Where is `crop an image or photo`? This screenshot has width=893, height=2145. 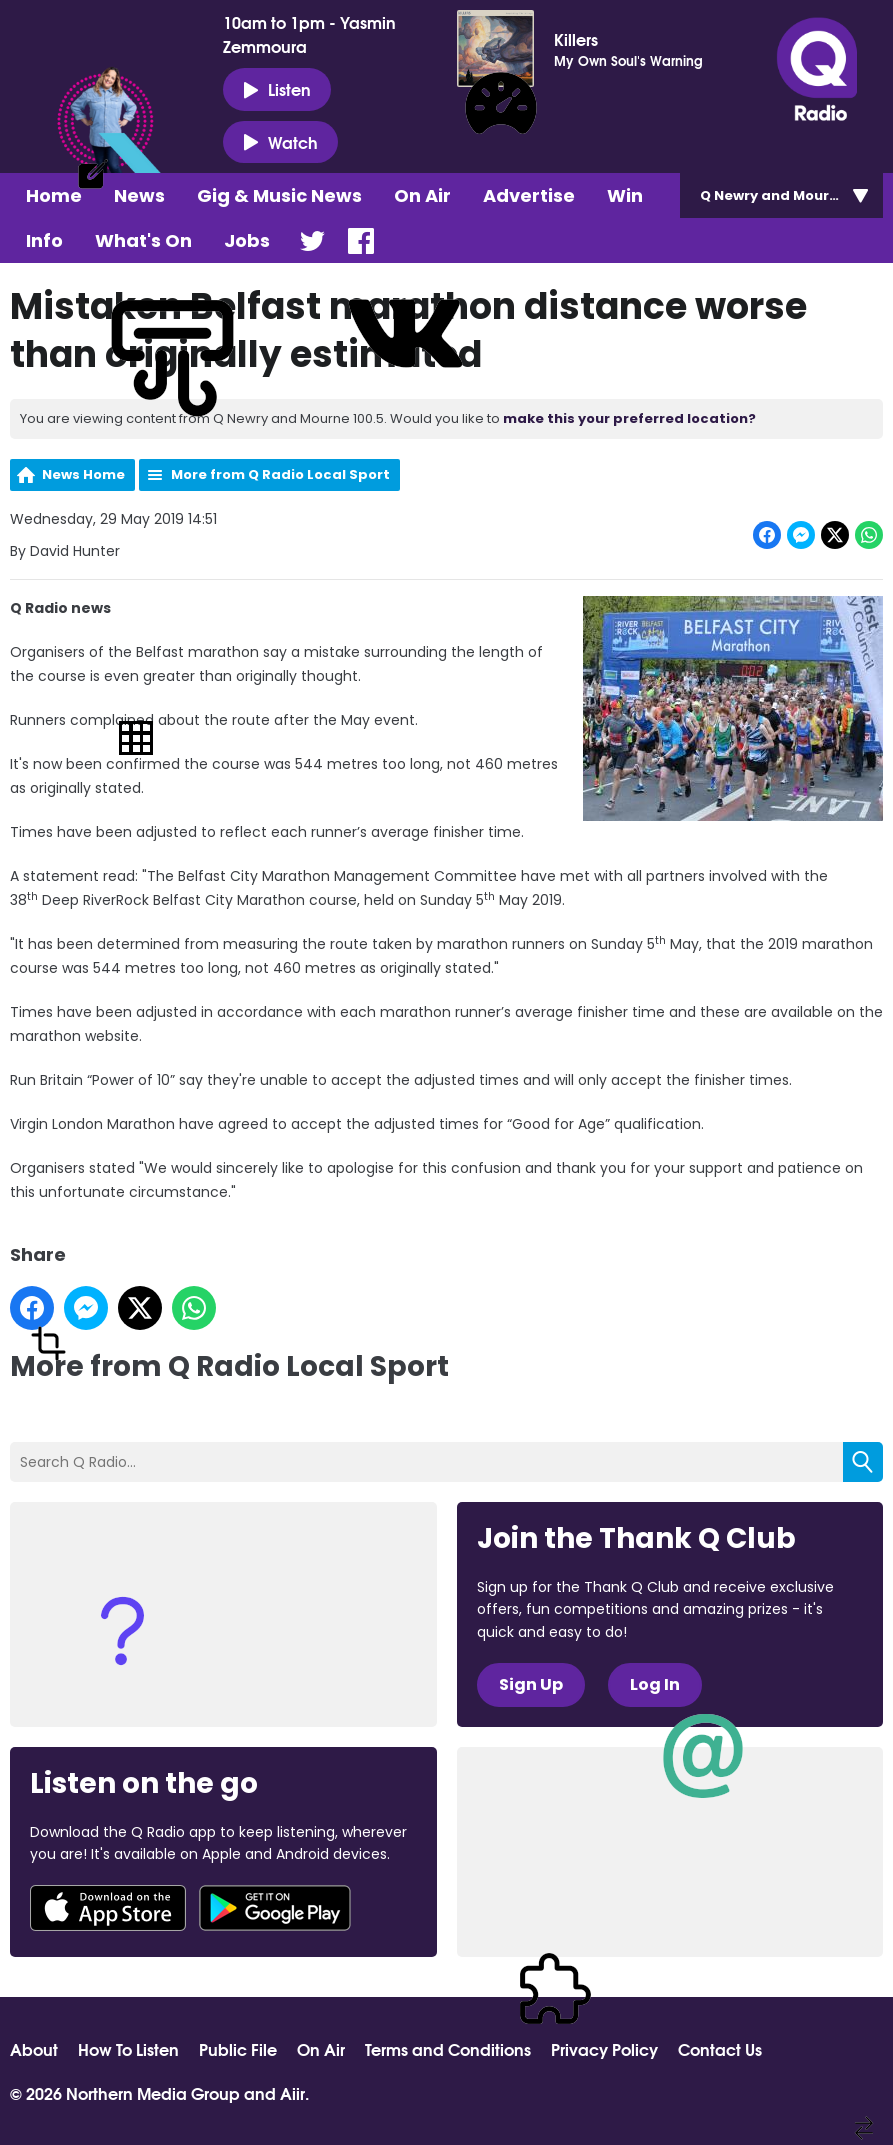
crop an image or photo is located at coordinates (48, 1343).